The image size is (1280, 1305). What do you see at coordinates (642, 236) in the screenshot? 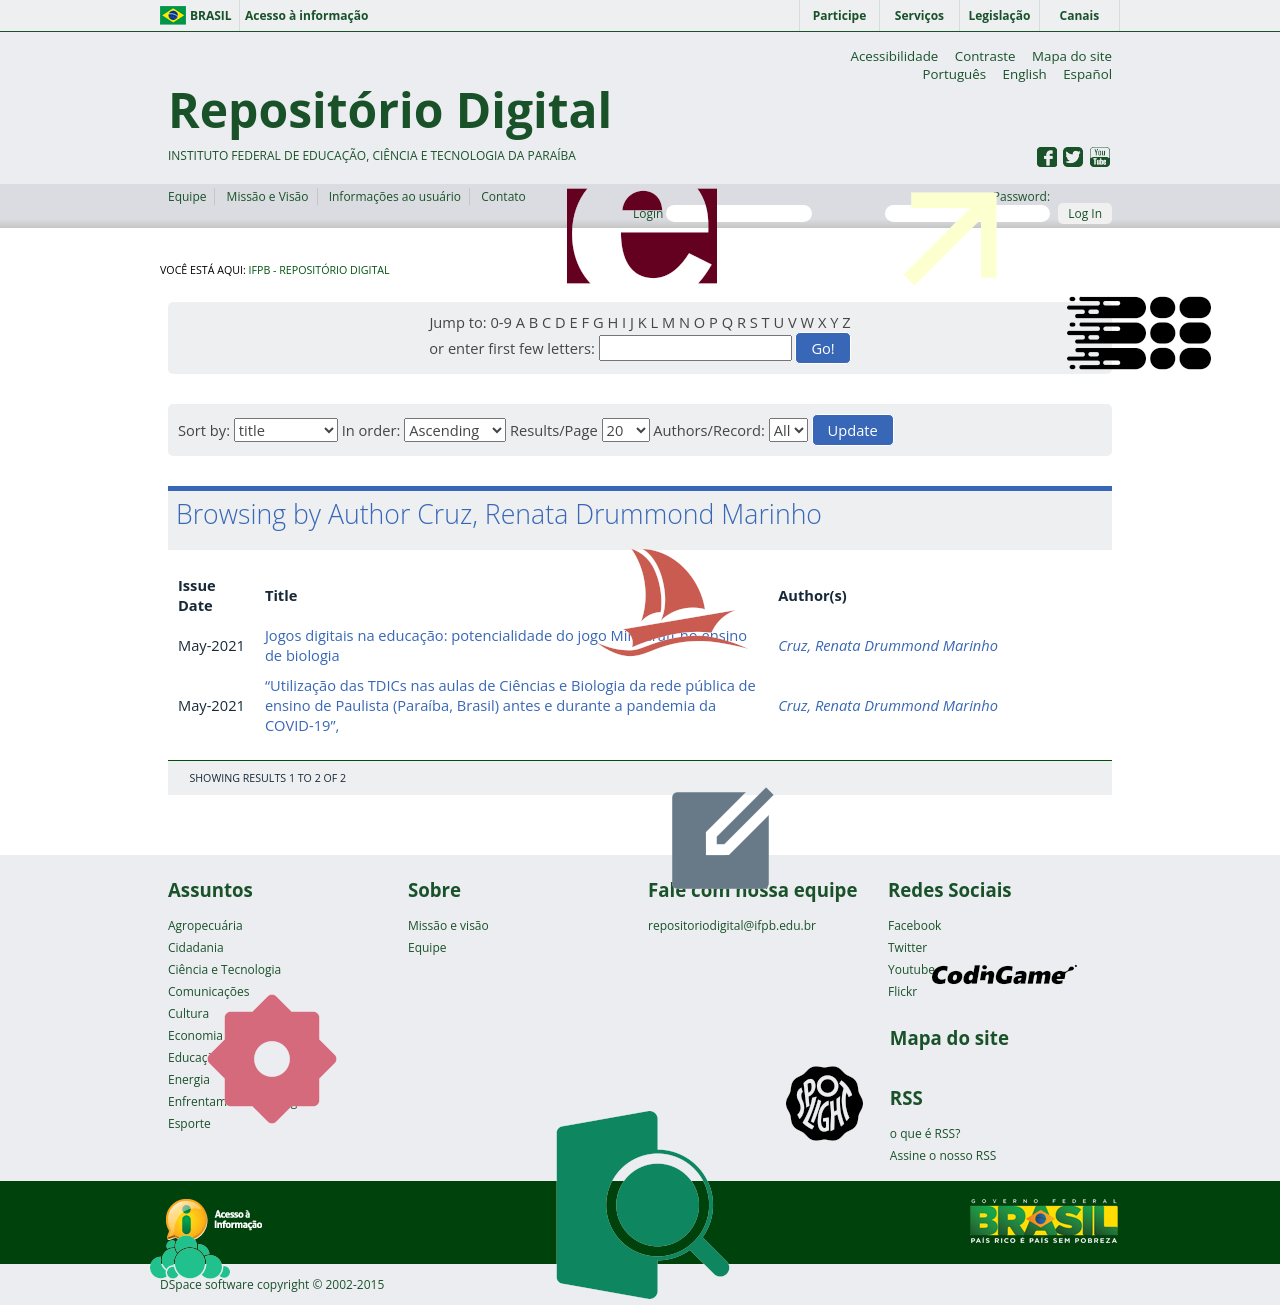
I see `erlang programming language logo` at bounding box center [642, 236].